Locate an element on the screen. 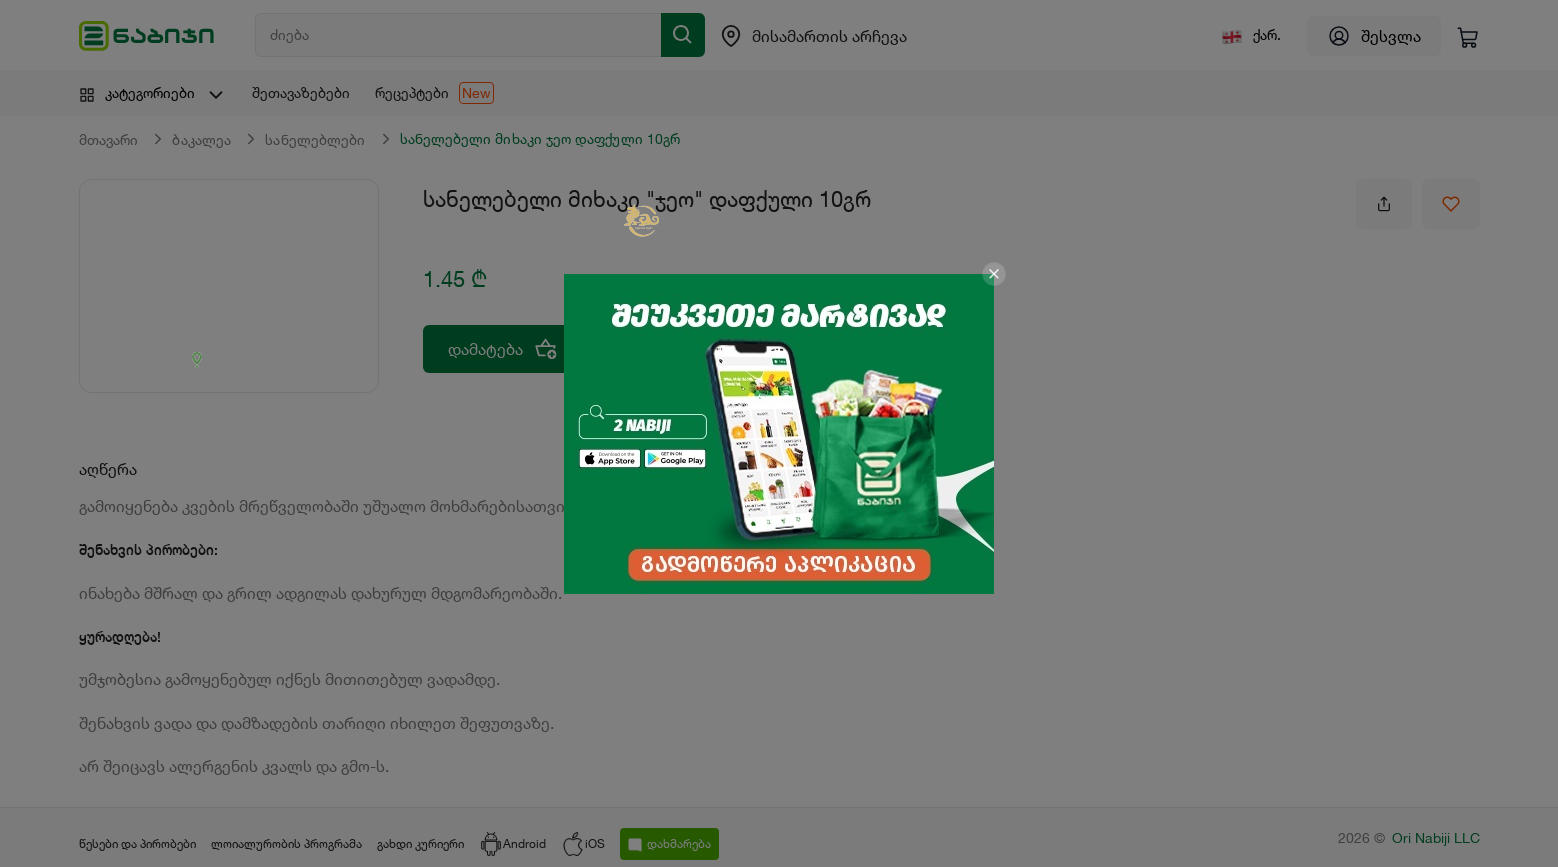 The width and height of the screenshot is (1558, 867). Apache Kylin project logo is located at coordinates (641, 220).